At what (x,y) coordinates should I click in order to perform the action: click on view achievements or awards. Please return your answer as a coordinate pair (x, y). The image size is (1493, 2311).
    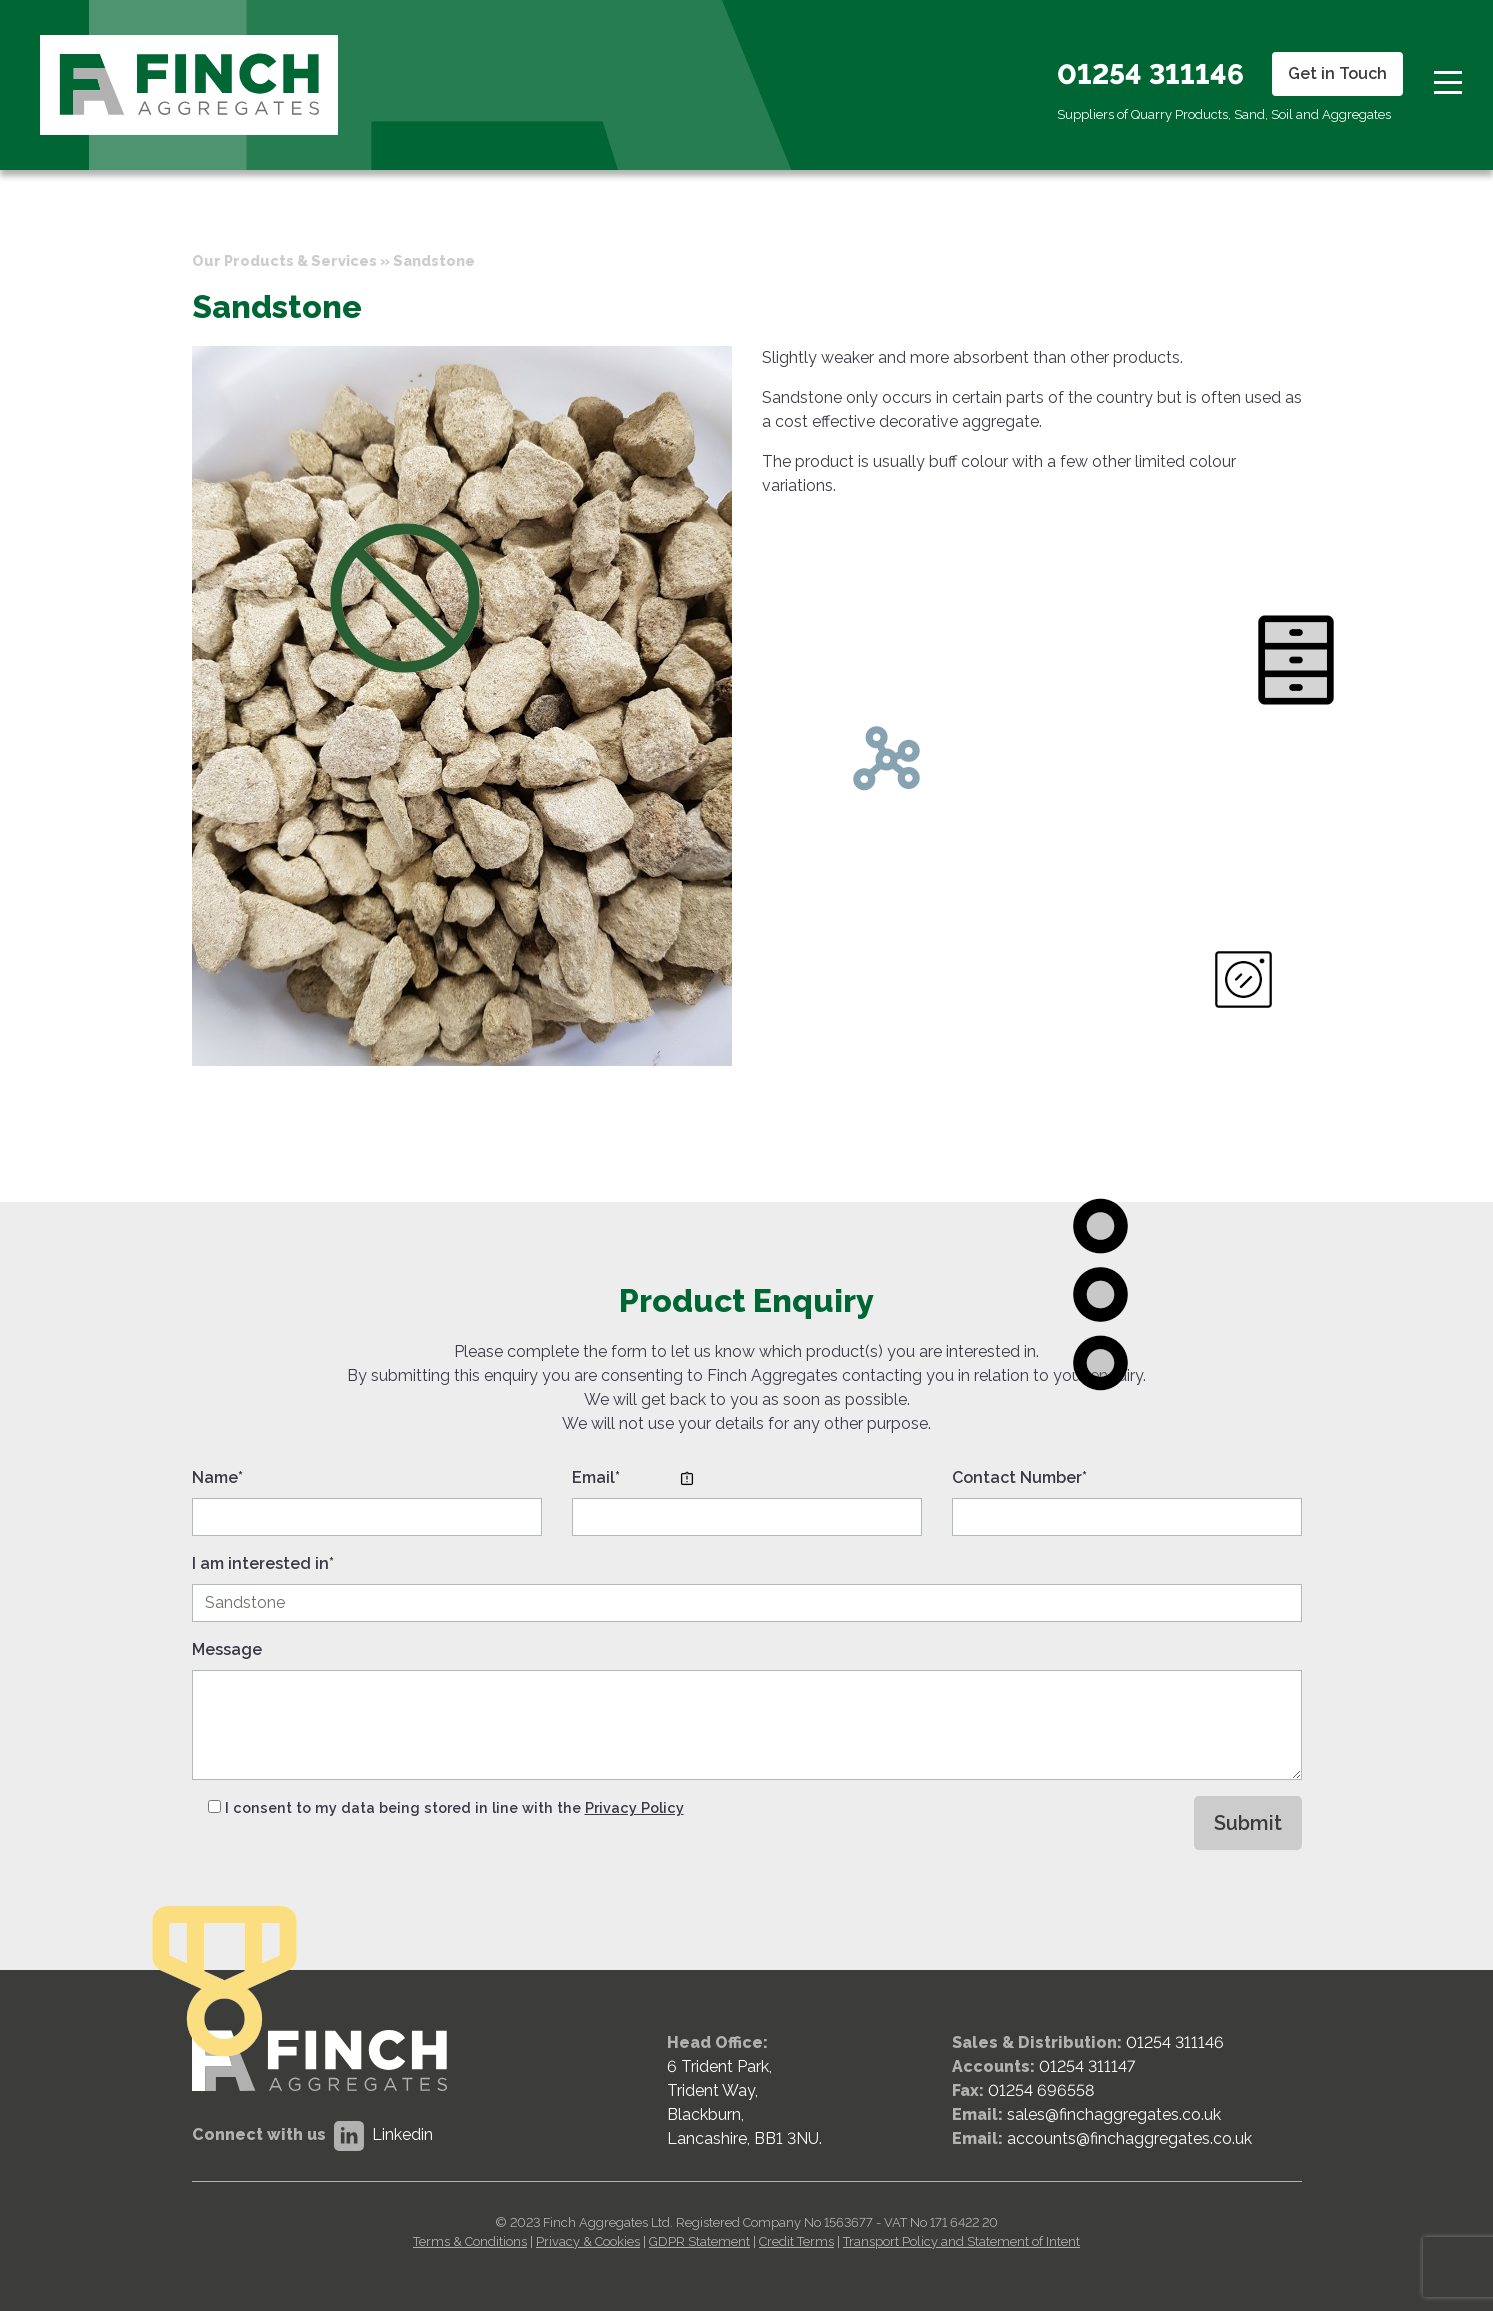
    Looking at the image, I should click on (224, 1972).